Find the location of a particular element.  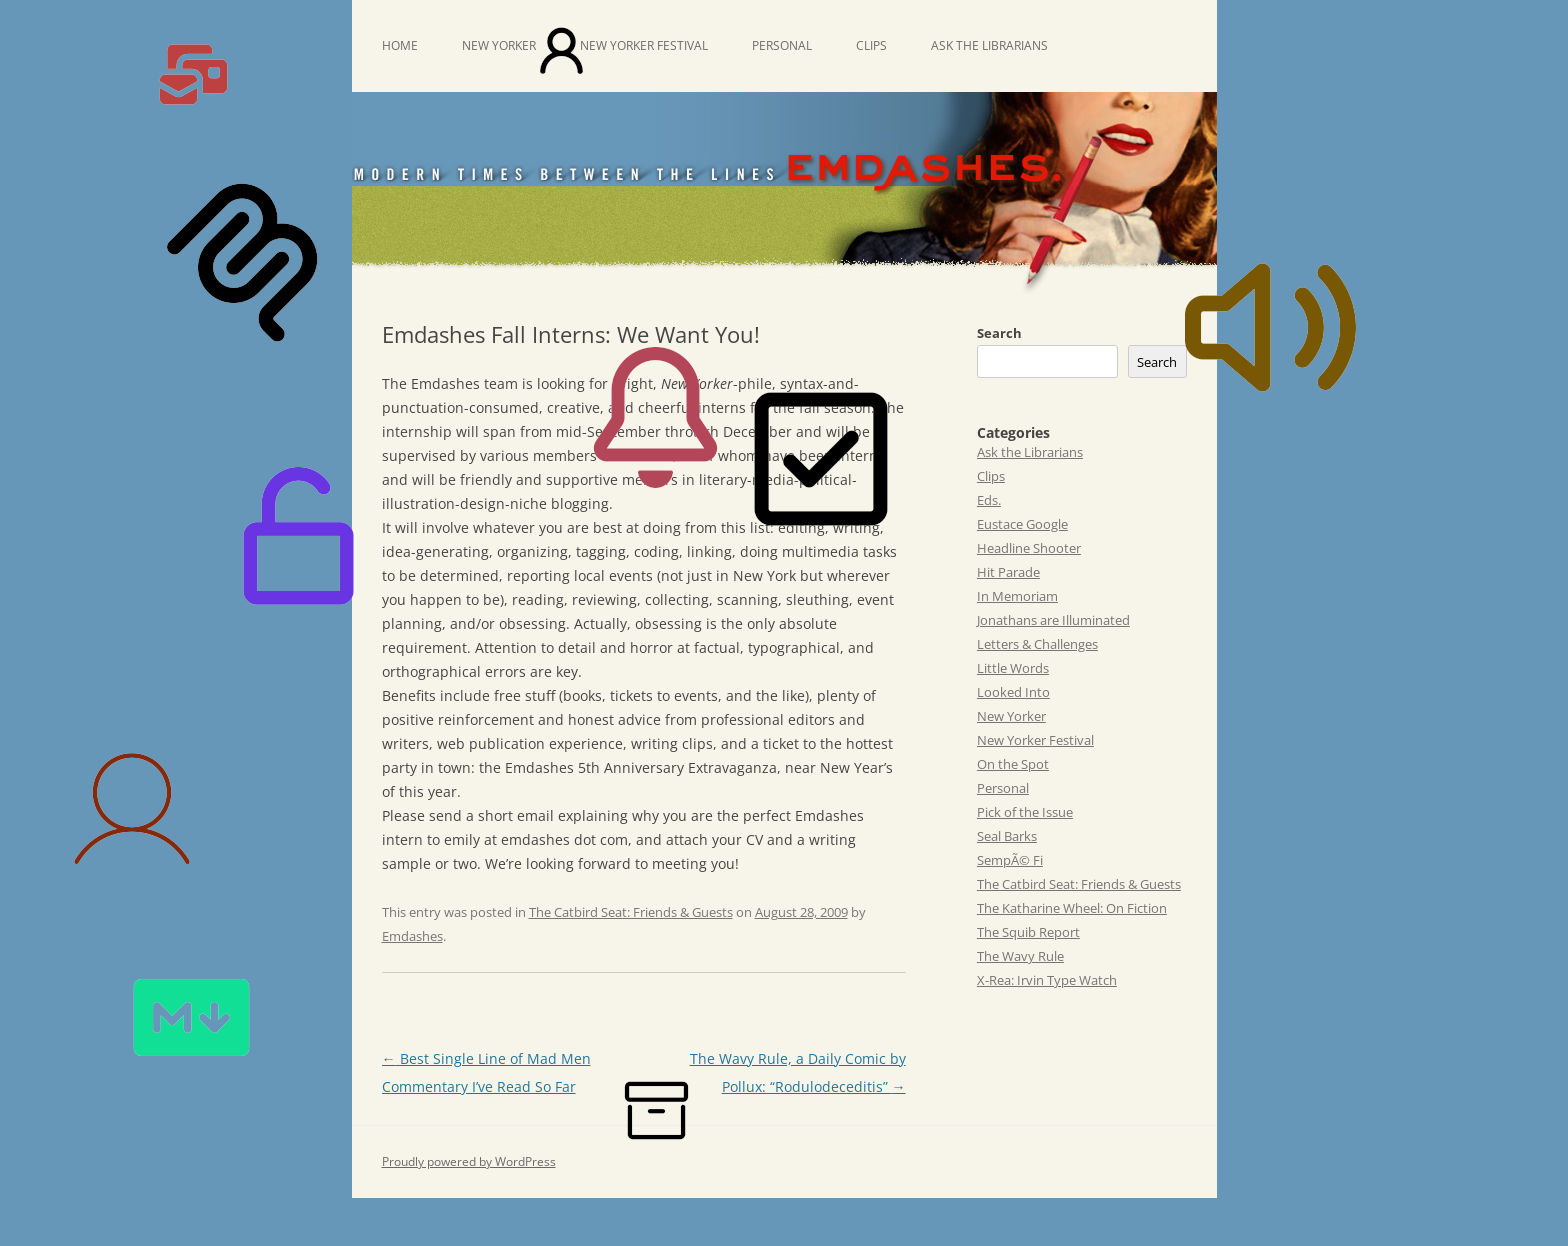

view your profile is located at coordinates (561, 52).